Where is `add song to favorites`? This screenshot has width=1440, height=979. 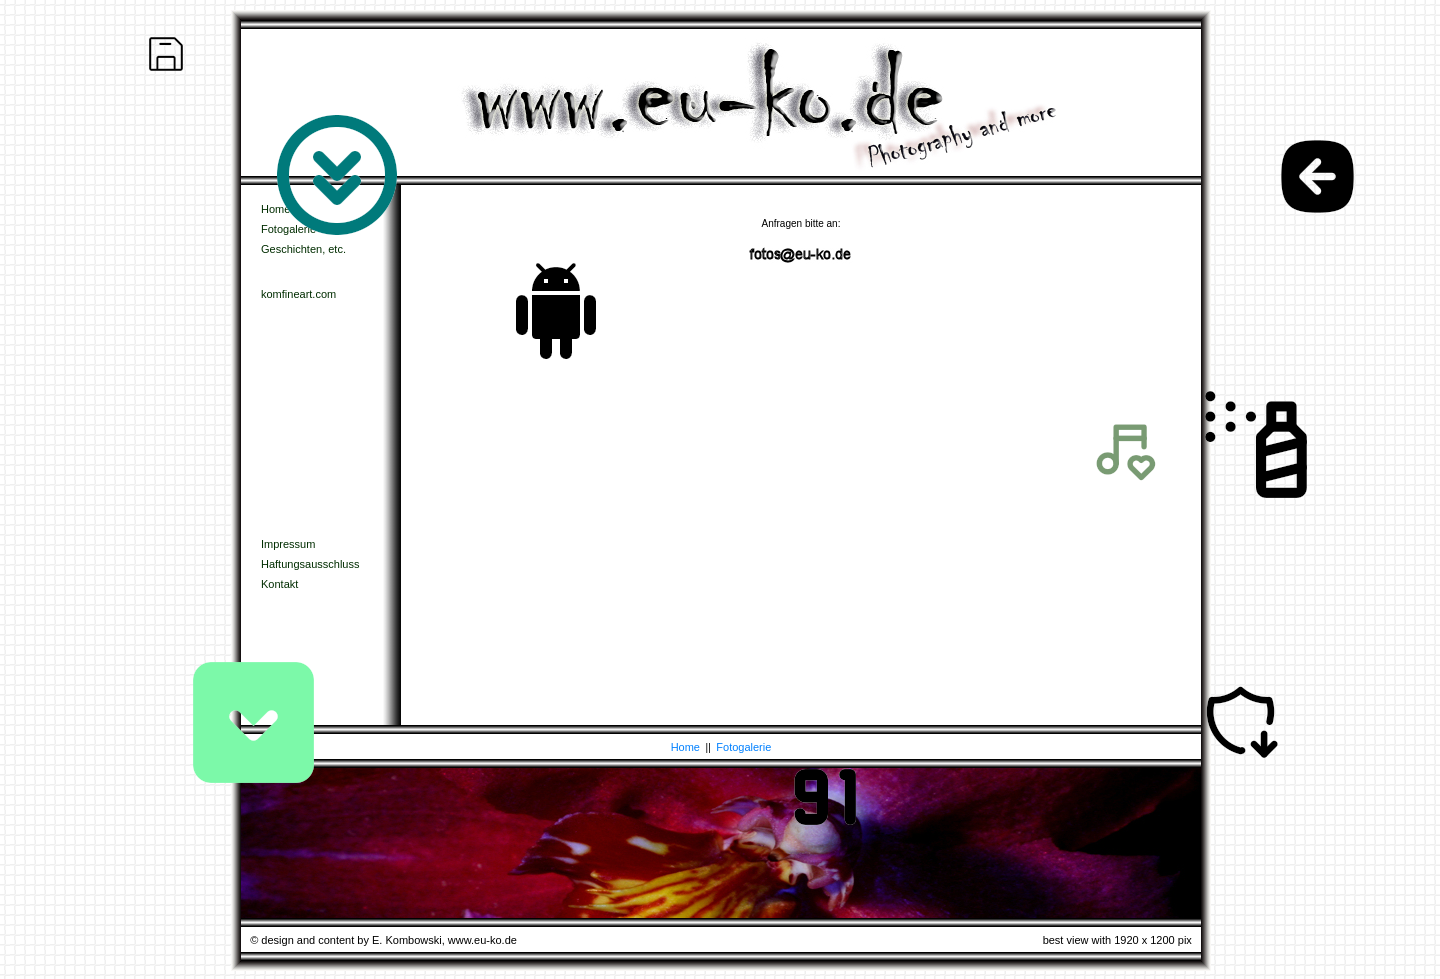 add song to favorites is located at coordinates (1124, 449).